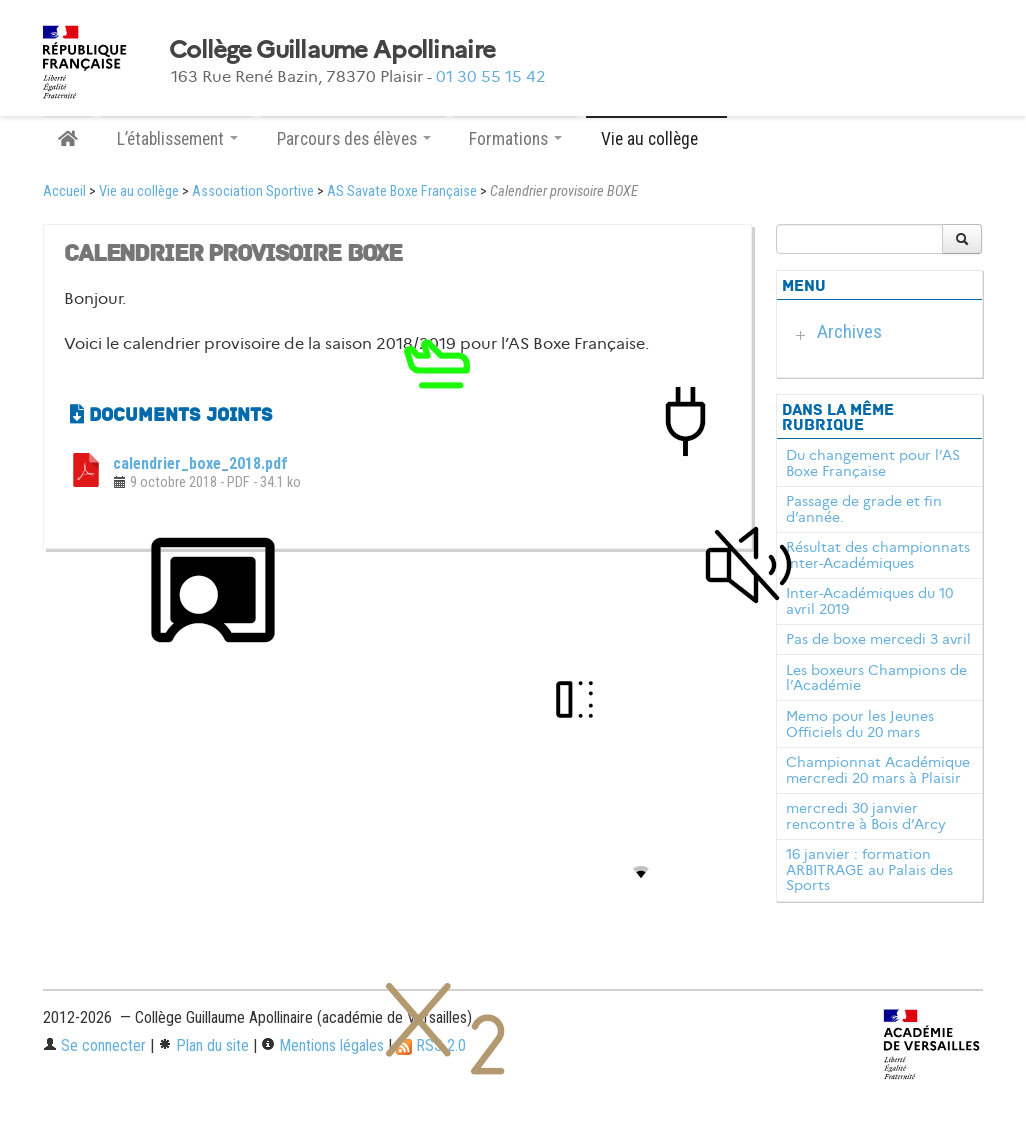  Describe the element at coordinates (437, 362) in the screenshot. I see `view flight status or tracking` at that location.